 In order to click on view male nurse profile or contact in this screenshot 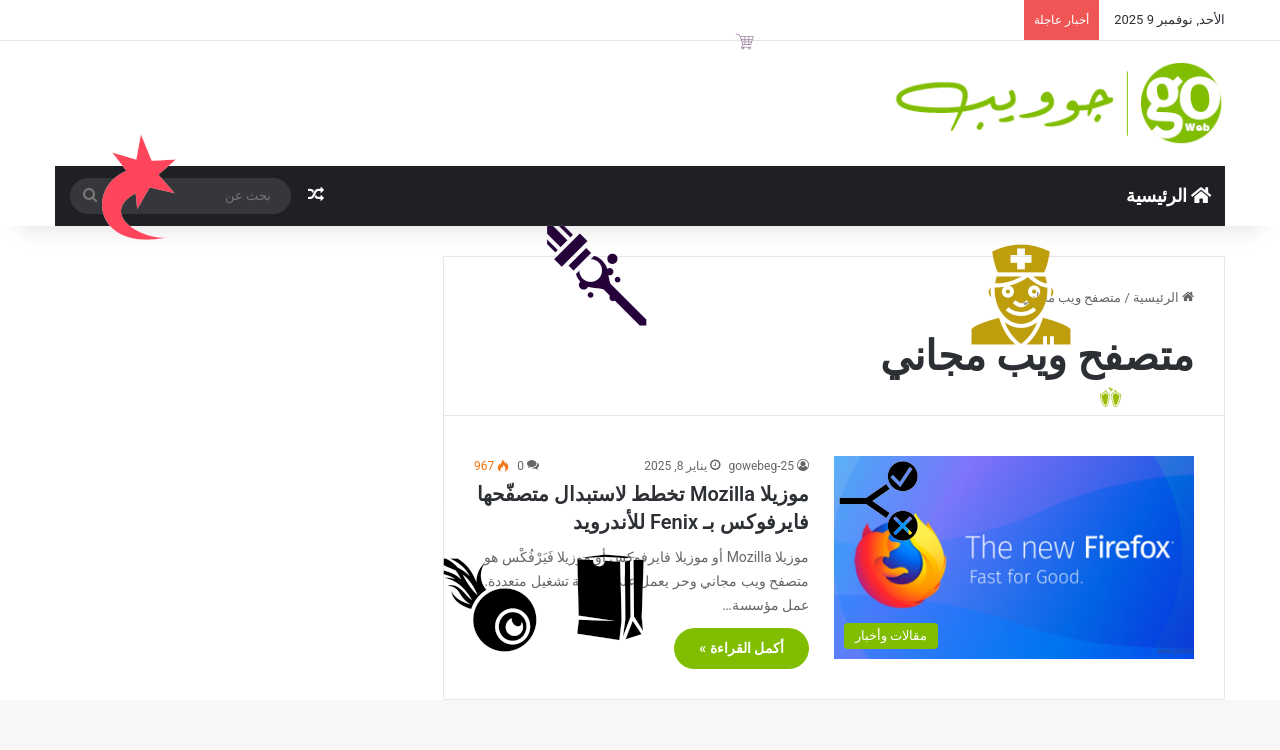, I will do `click(1021, 295)`.